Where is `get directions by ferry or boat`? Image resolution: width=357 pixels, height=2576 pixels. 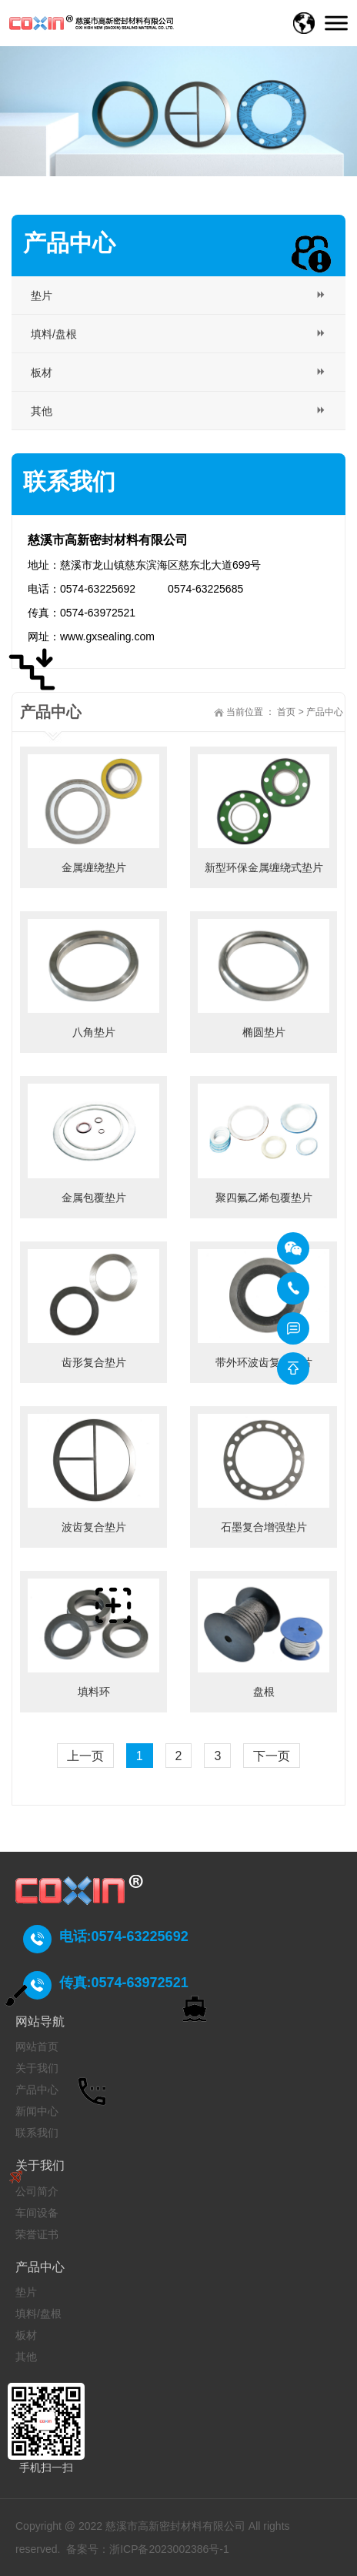
get directions by ferry or boat is located at coordinates (195, 2009).